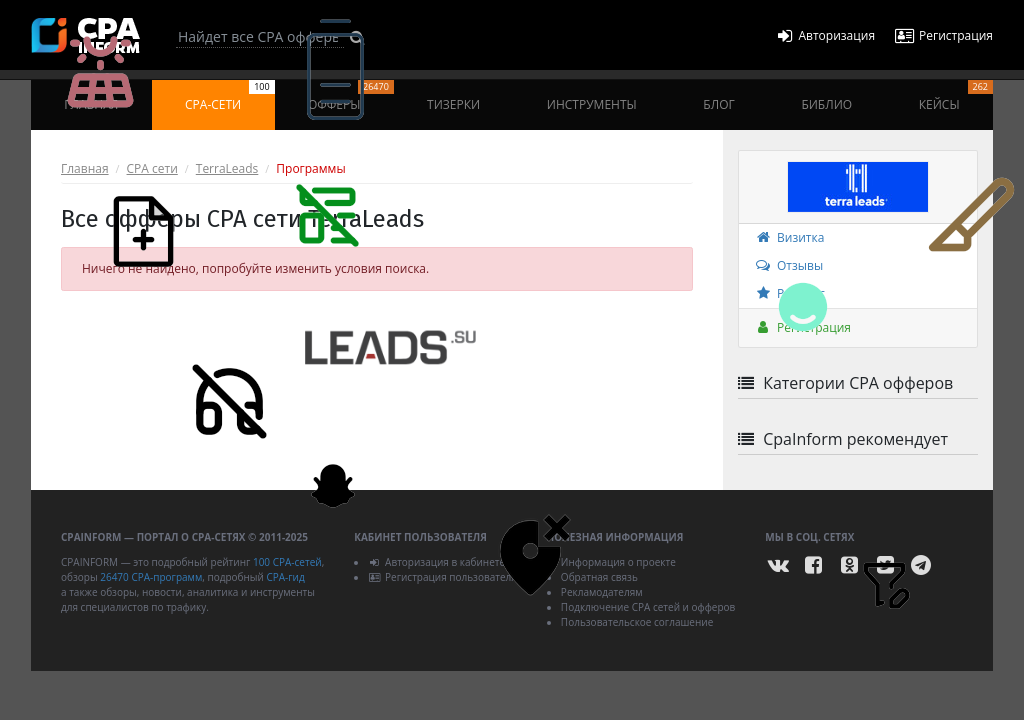 The image size is (1024, 720). What do you see at coordinates (100, 73) in the screenshot?
I see `access solar energy settings` at bounding box center [100, 73].